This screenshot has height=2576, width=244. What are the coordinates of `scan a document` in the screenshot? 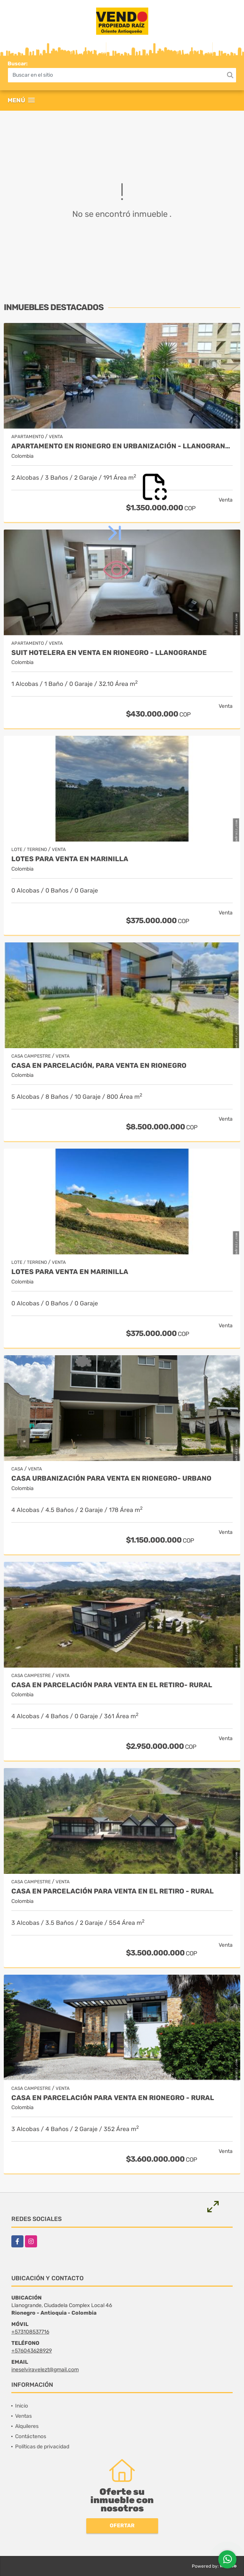 It's located at (154, 487).